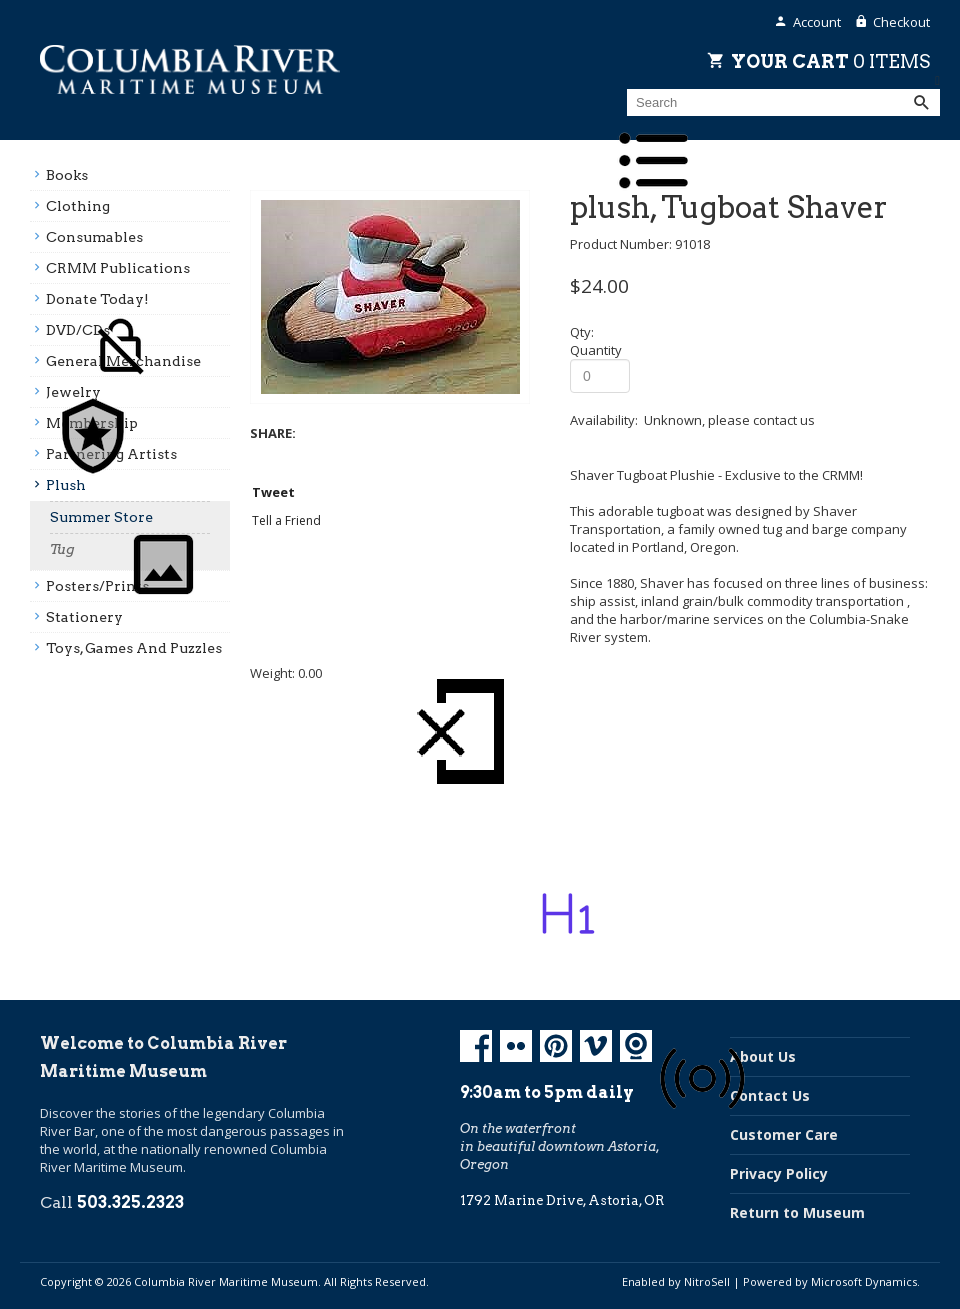 The width and height of the screenshot is (960, 1309). What do you see at coordinates (654, 160) in the screenshot?
I see `view items as a bulleted list` at bounding box center [654, 160].